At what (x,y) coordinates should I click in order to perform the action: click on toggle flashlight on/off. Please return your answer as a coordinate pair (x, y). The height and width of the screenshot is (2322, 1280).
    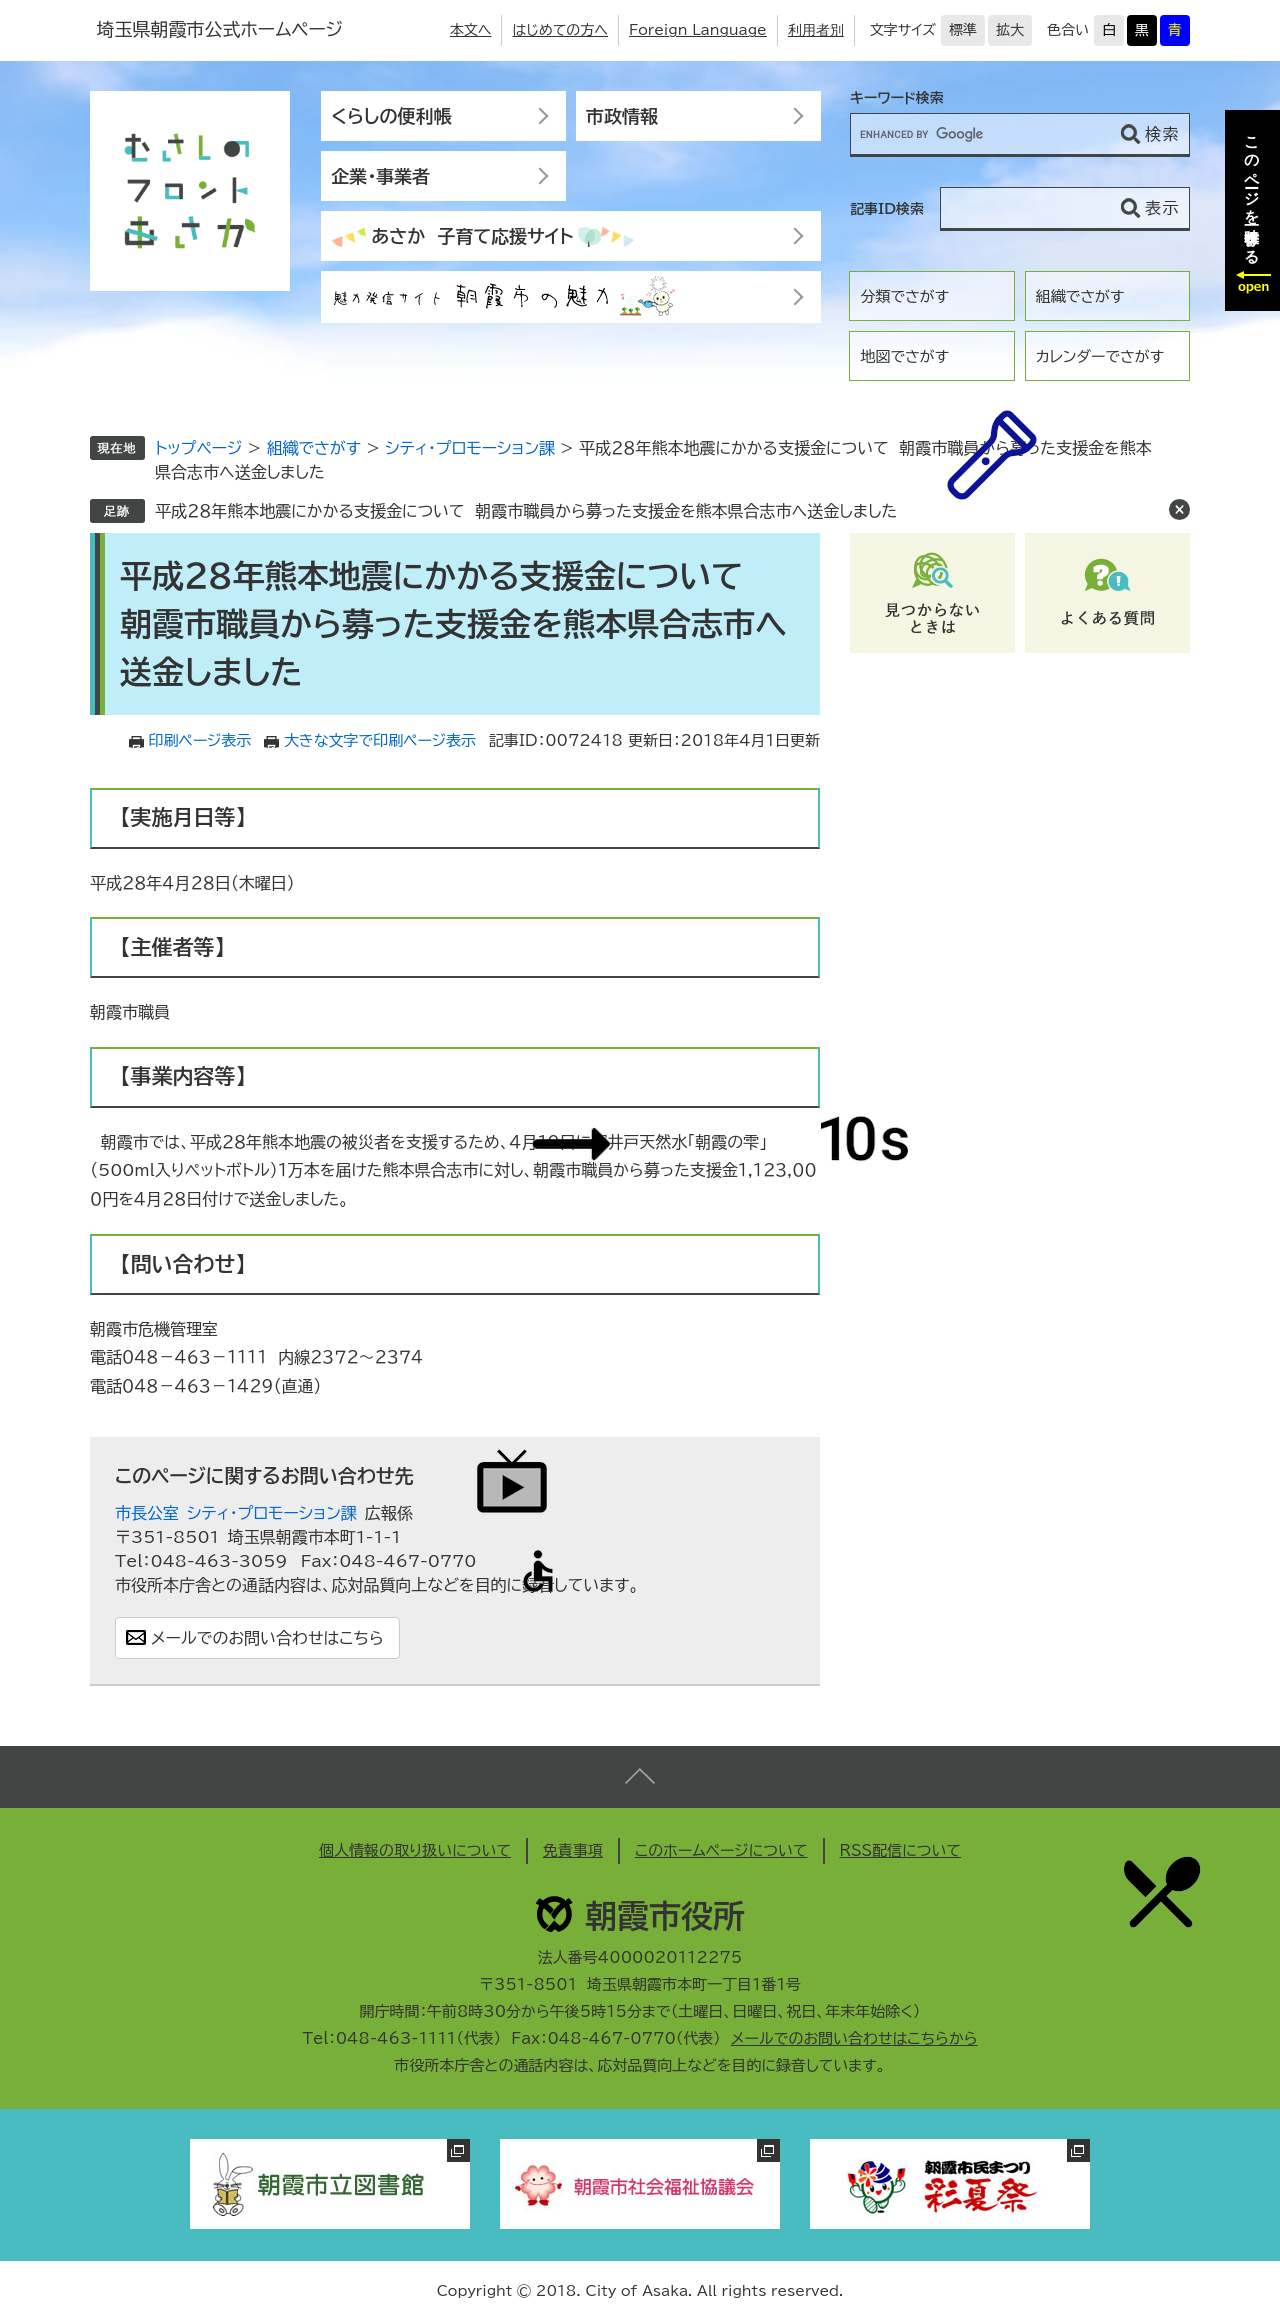
    Looking at the image, I should click on (992, 455).